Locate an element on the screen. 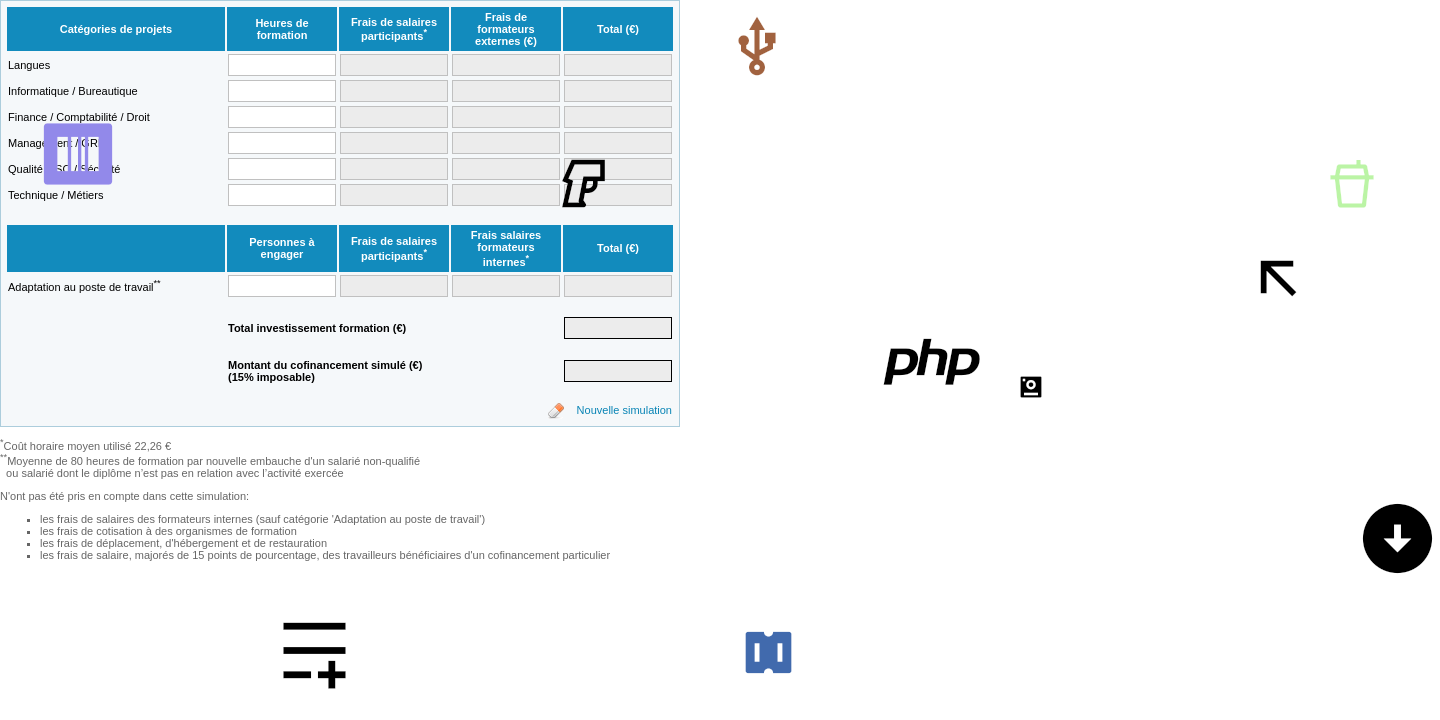  redeem a coupon or discount code is located at coordinates (768, 652).